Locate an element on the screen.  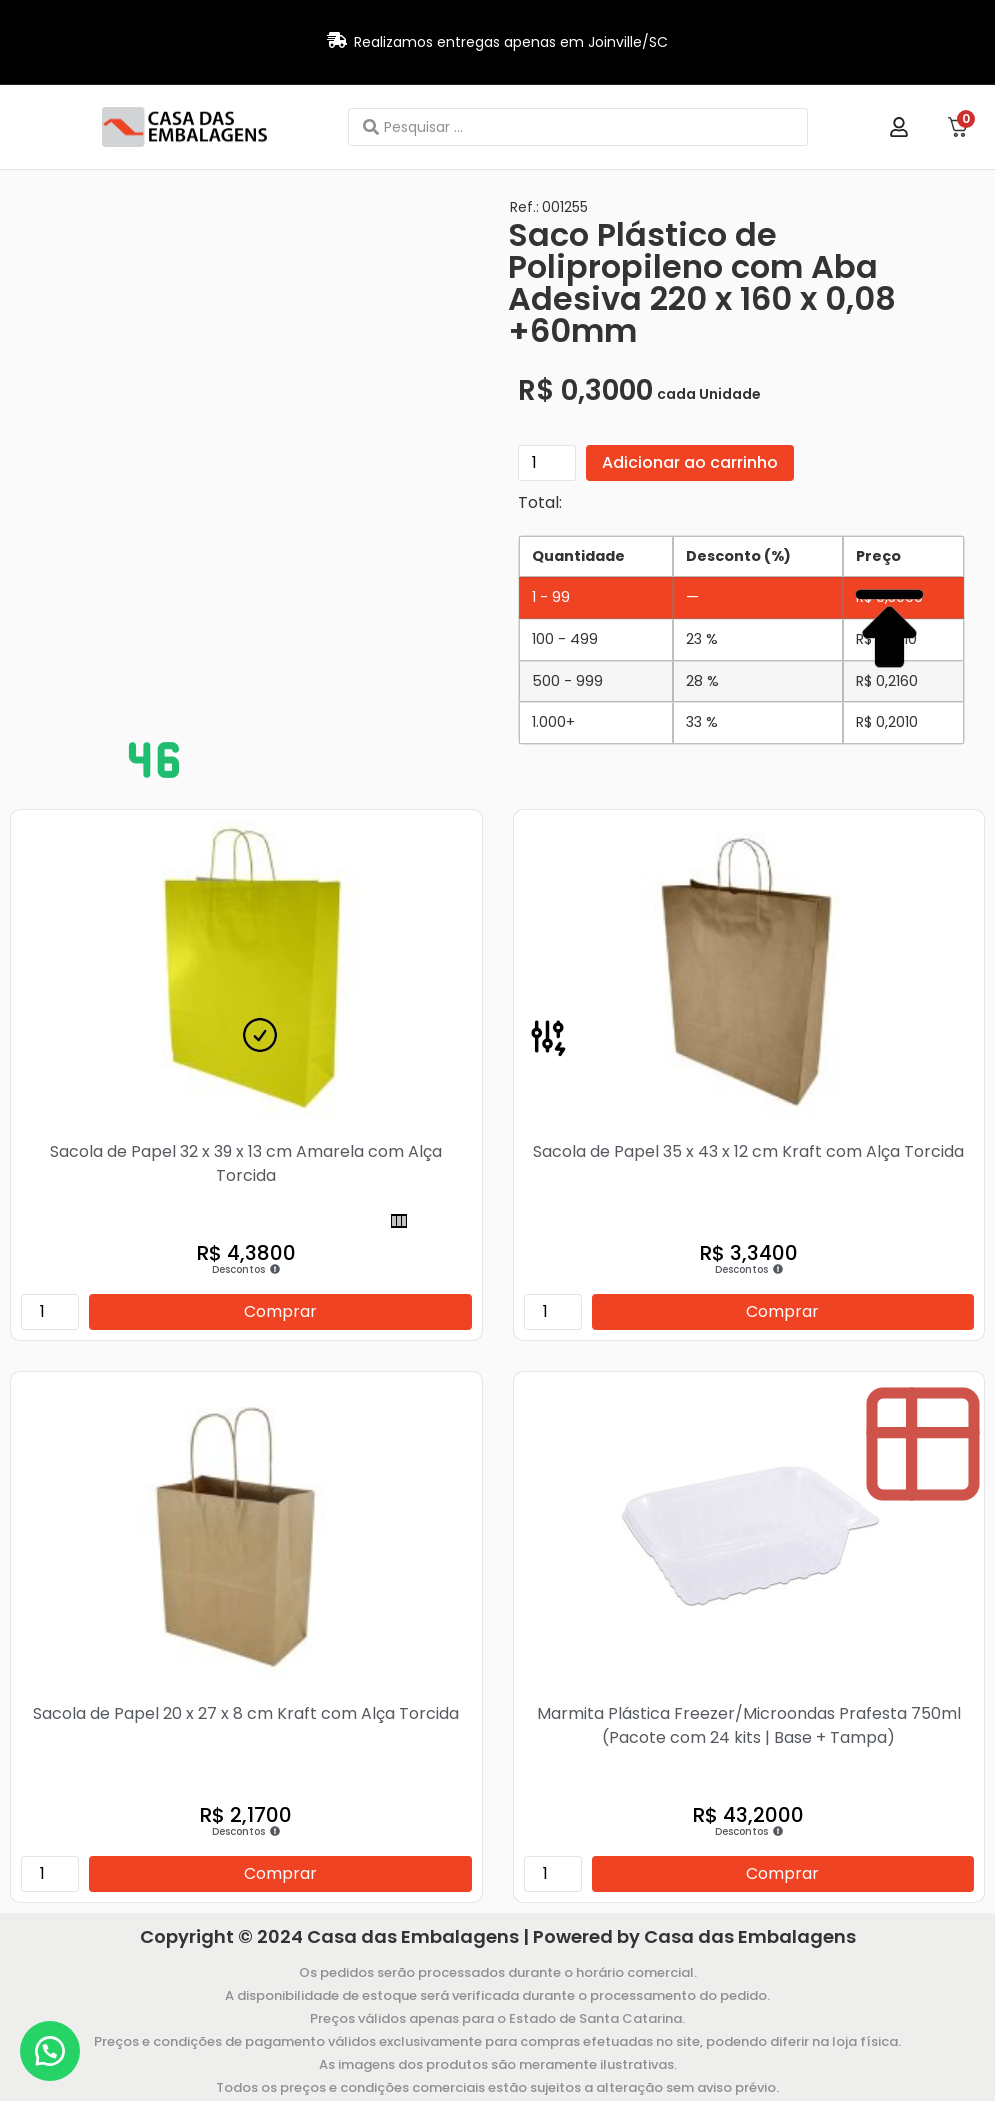
indicates a completed or successful action is located at coordinates (260, 1035).